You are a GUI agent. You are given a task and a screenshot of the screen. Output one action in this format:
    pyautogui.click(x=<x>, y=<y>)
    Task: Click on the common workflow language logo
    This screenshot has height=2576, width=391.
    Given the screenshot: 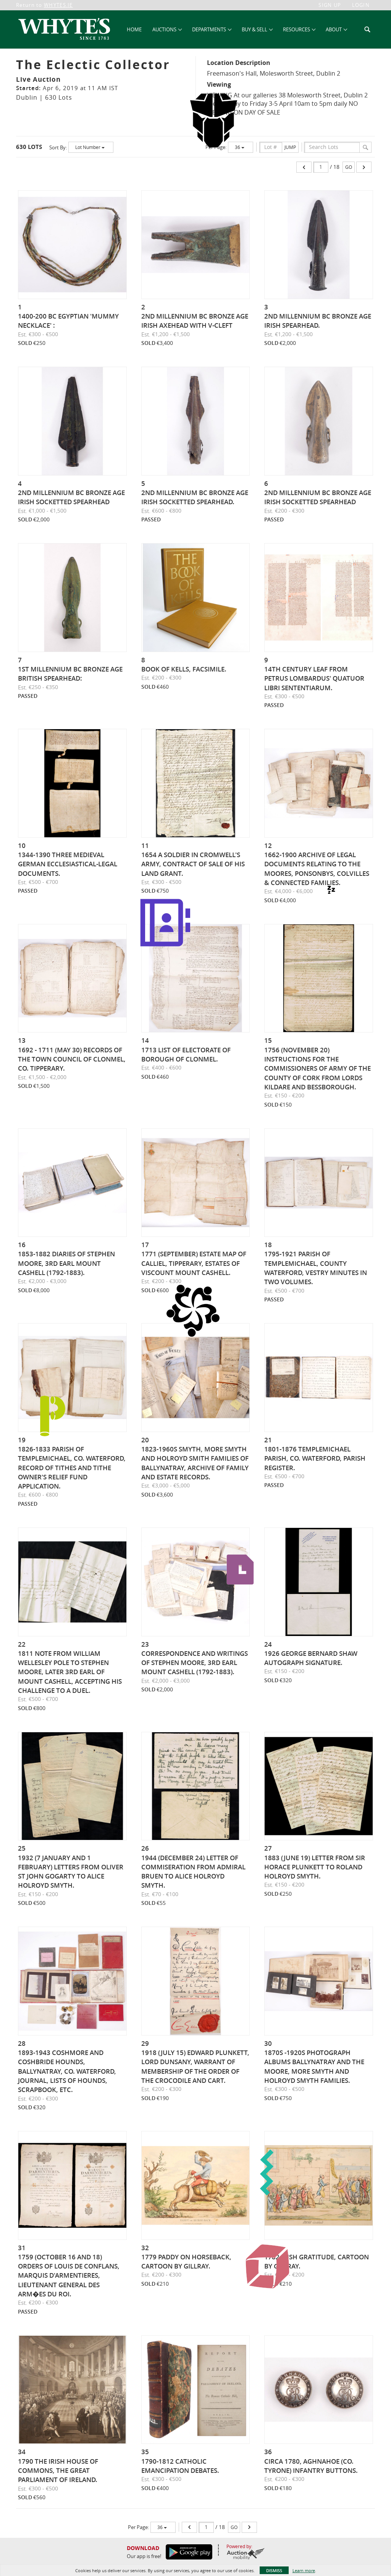 What is the action you would take?
    pyautogui.click(x=267, y=2172)
    